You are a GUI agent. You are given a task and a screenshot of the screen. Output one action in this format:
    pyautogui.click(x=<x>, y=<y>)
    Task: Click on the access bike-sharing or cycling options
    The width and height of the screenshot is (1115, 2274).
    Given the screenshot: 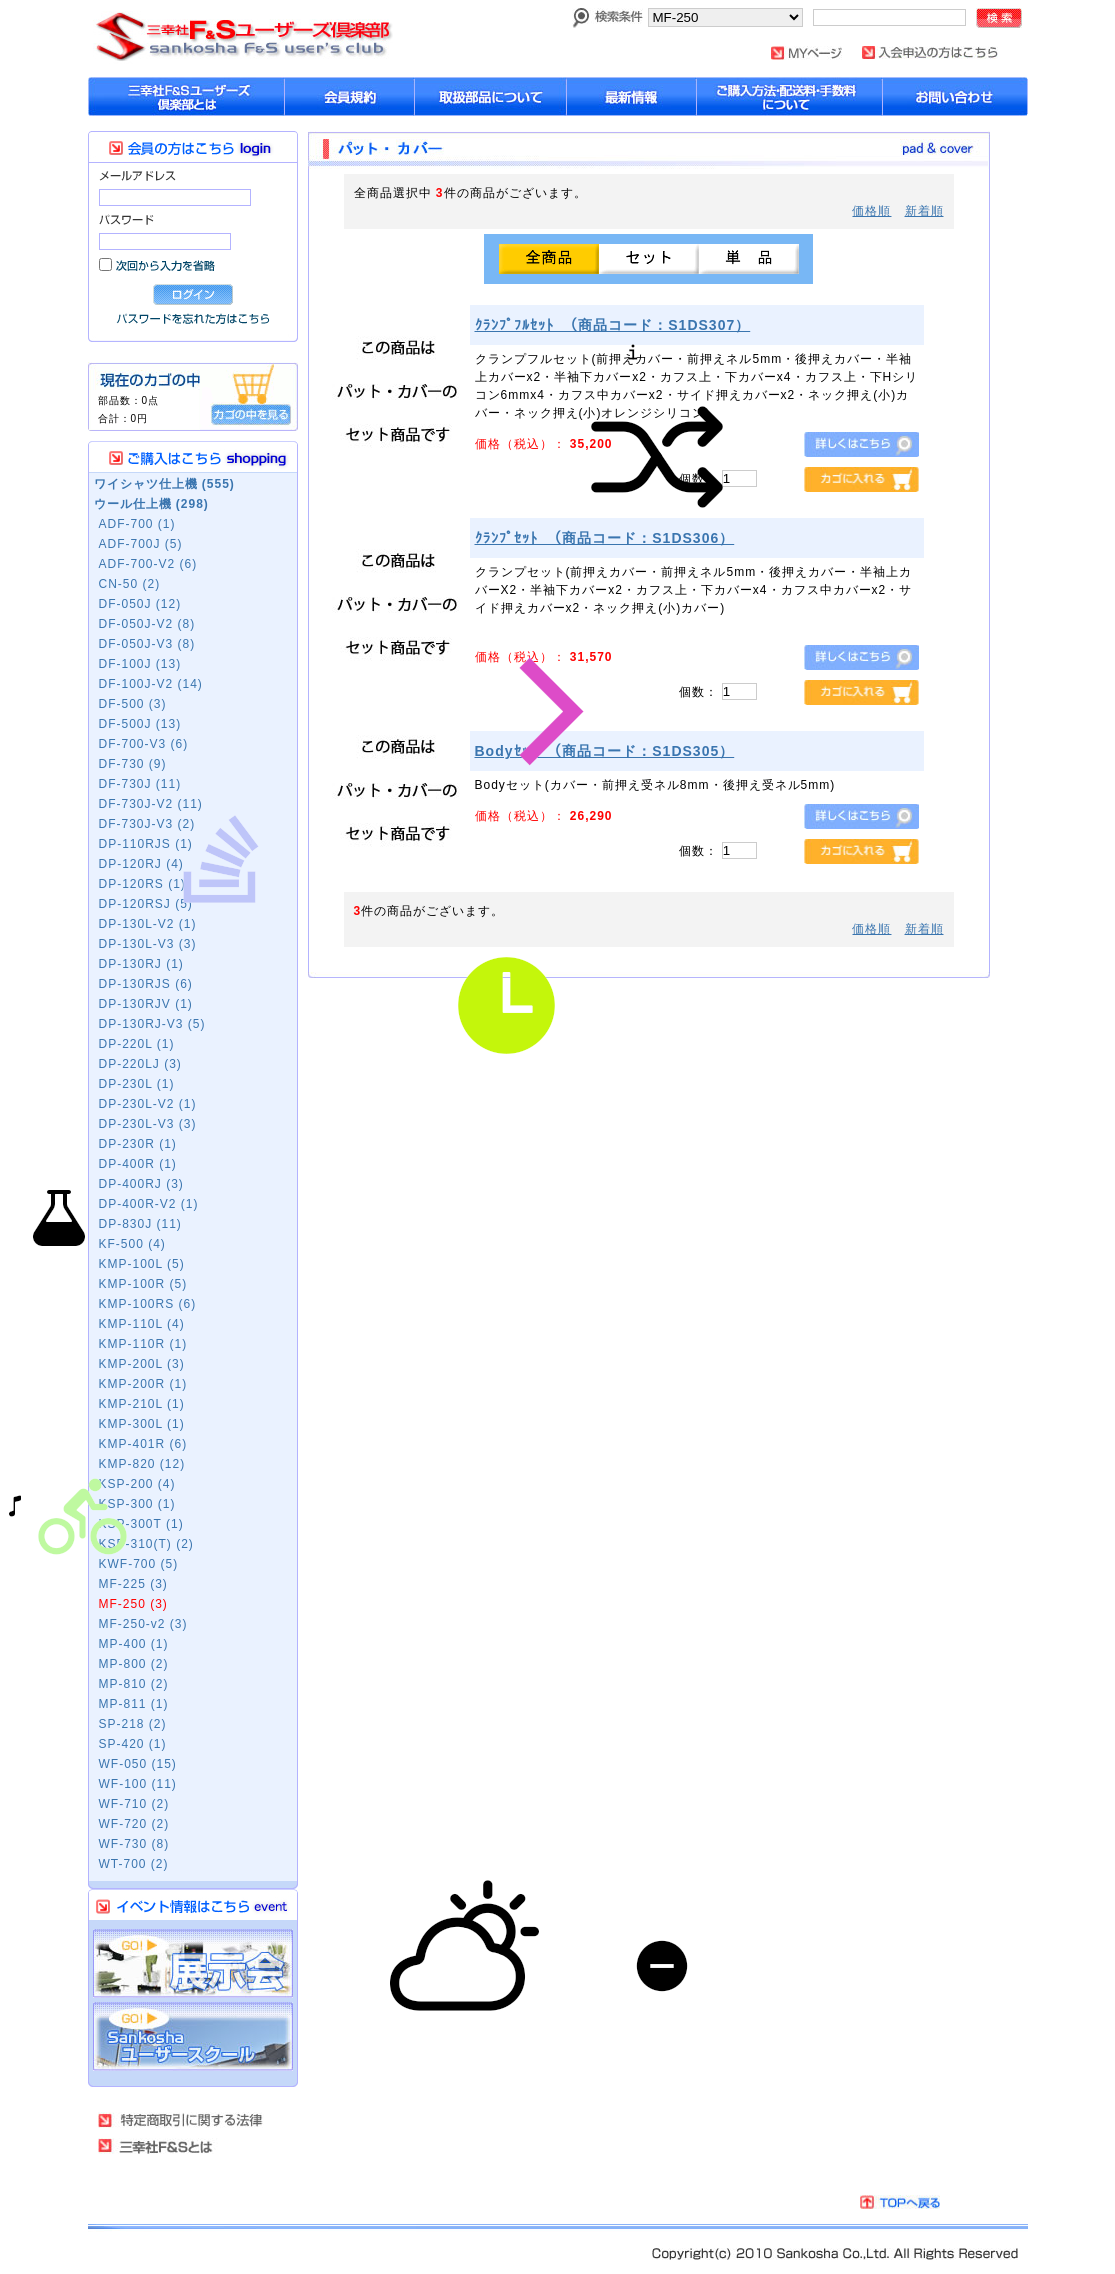 What is the action you would take?
    pyautogui.click(x=82, y=1516)
    